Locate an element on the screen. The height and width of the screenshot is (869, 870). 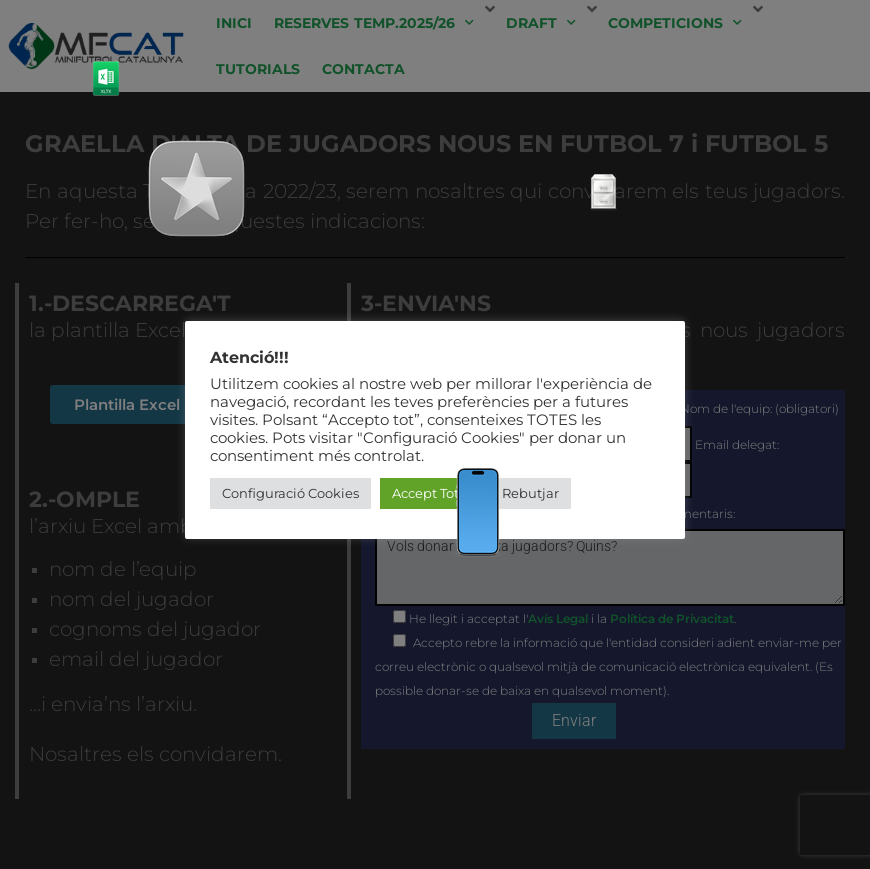
excel spreadsheet template file is located at coordinates (106, 79).